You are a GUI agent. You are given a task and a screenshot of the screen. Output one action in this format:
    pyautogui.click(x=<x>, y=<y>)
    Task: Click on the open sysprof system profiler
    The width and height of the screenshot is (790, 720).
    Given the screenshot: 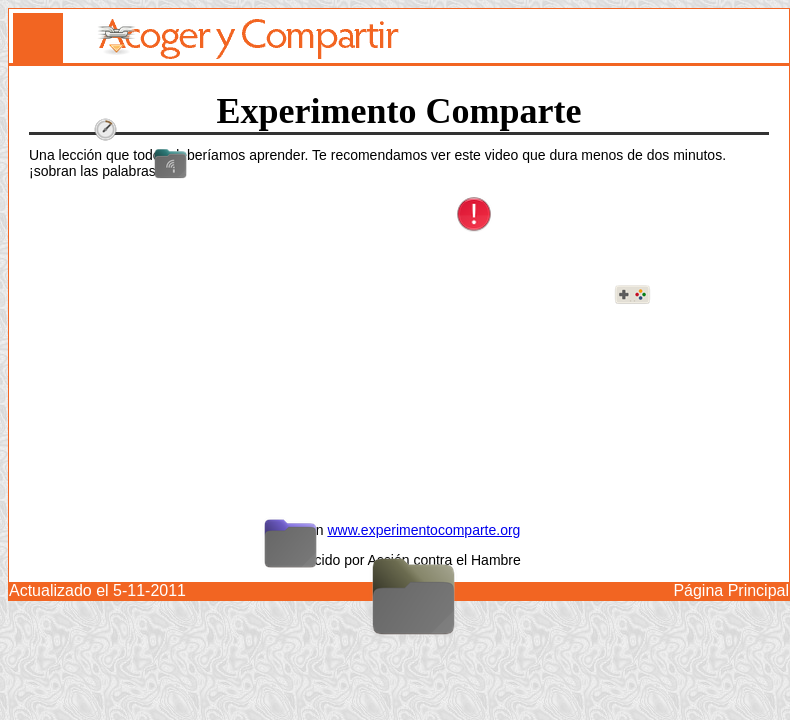 What is the action you would take?
    pyautogui.click(x=105, y=129)
    